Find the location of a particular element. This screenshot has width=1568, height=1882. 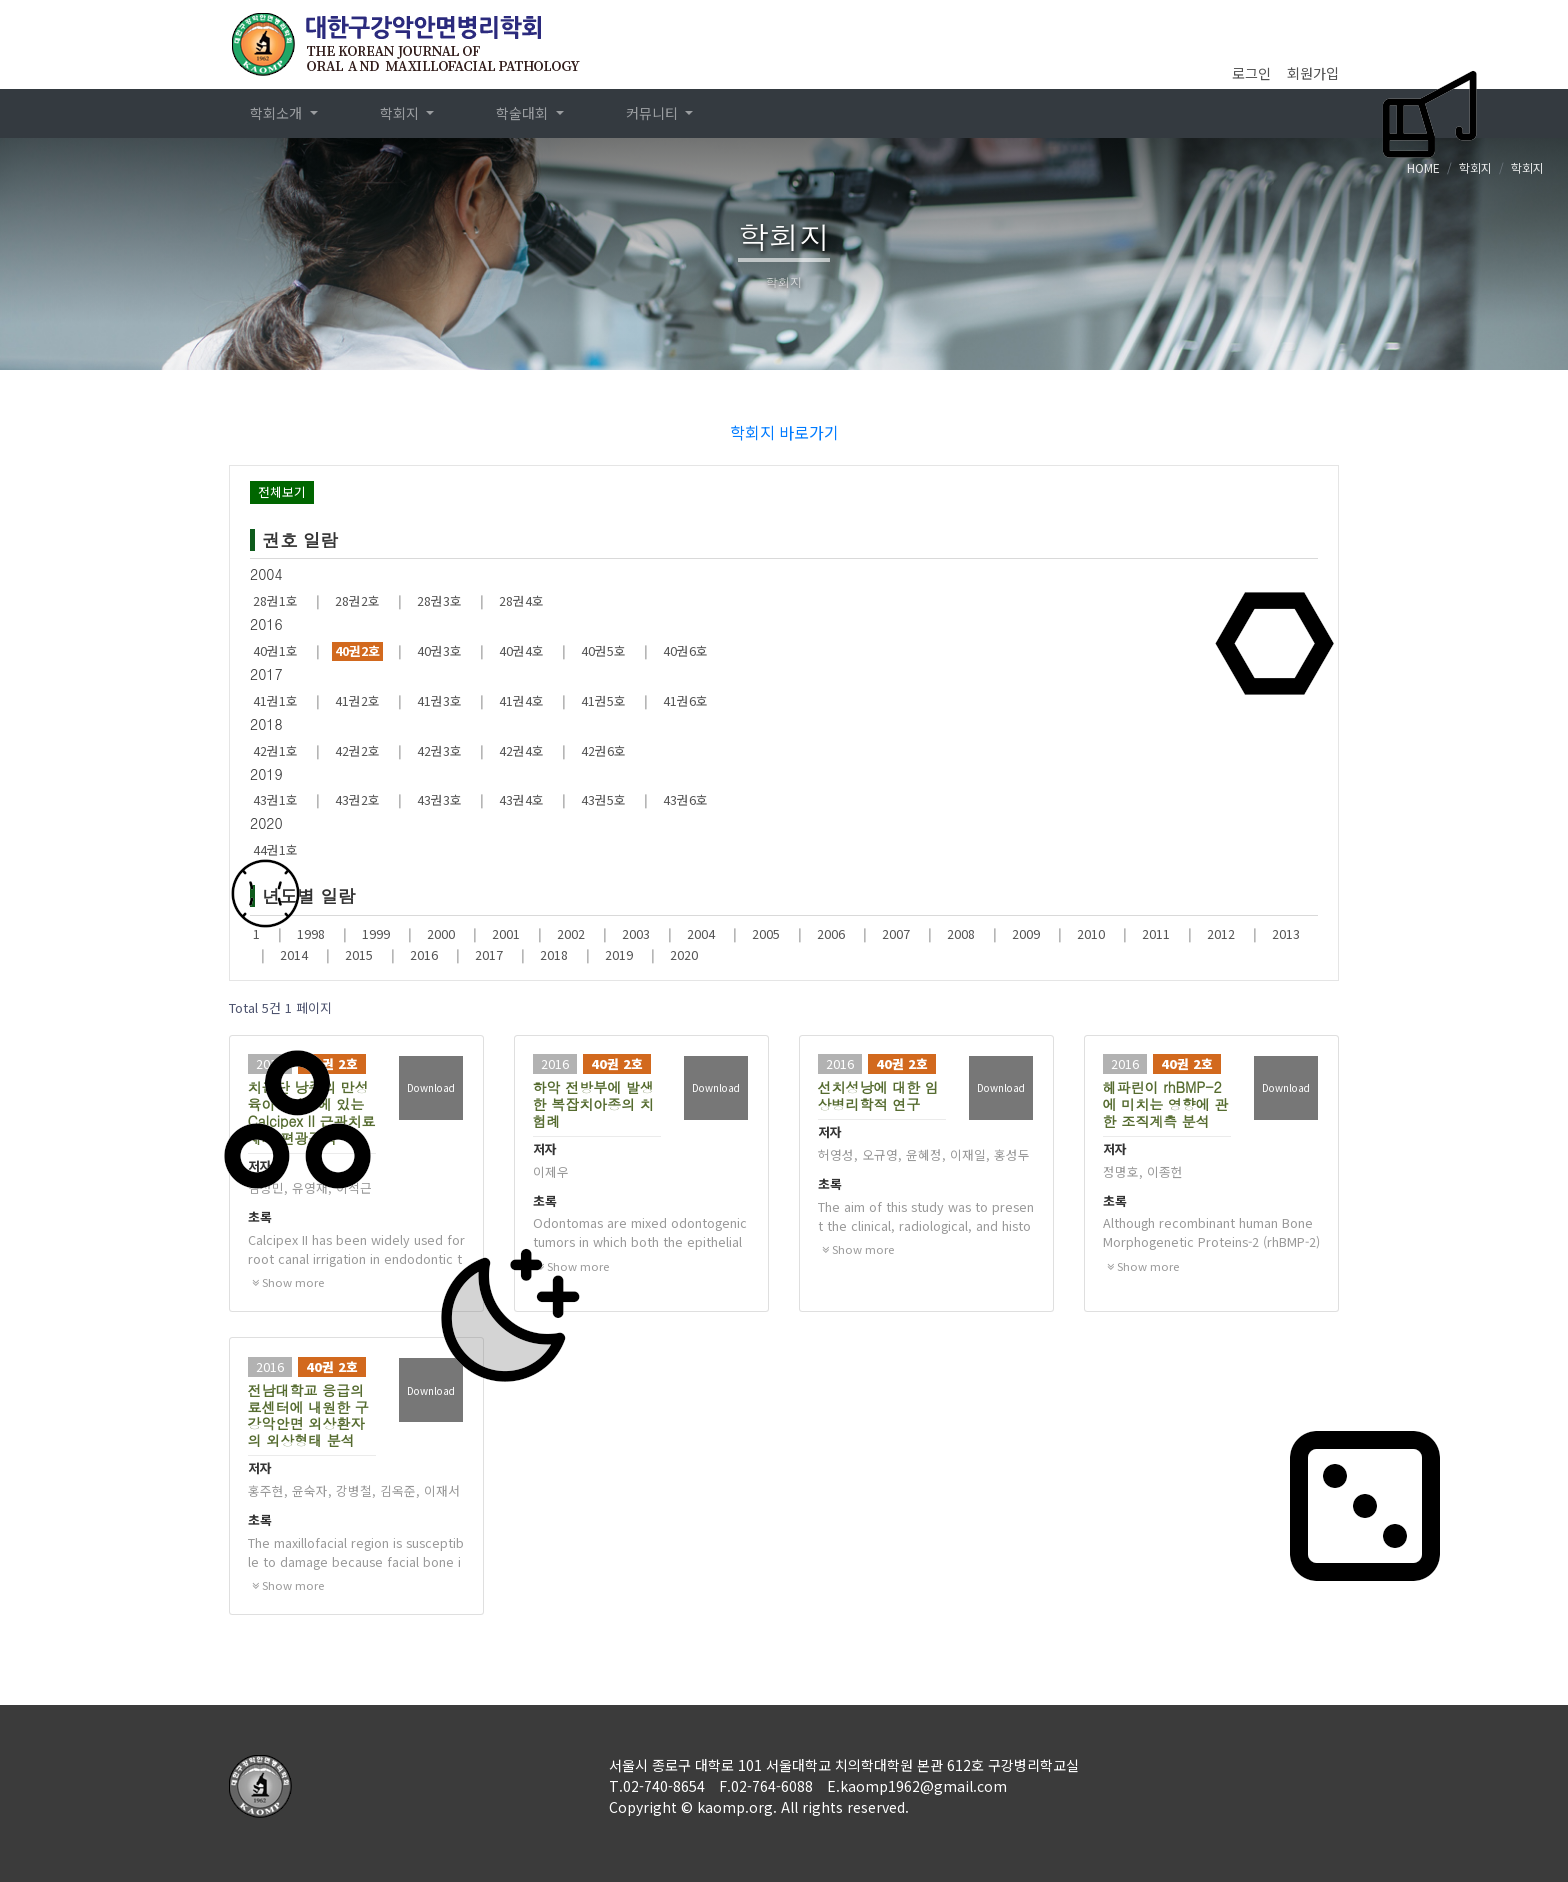

randomize or shuffle content is located at coordinates (1365, 1506).